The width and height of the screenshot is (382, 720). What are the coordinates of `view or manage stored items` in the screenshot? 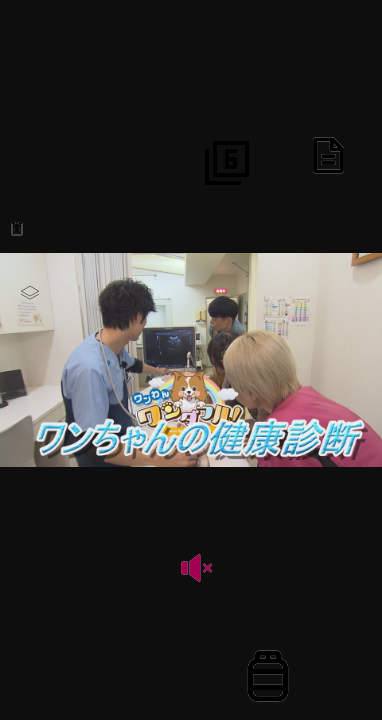 It's located at (268, 676).